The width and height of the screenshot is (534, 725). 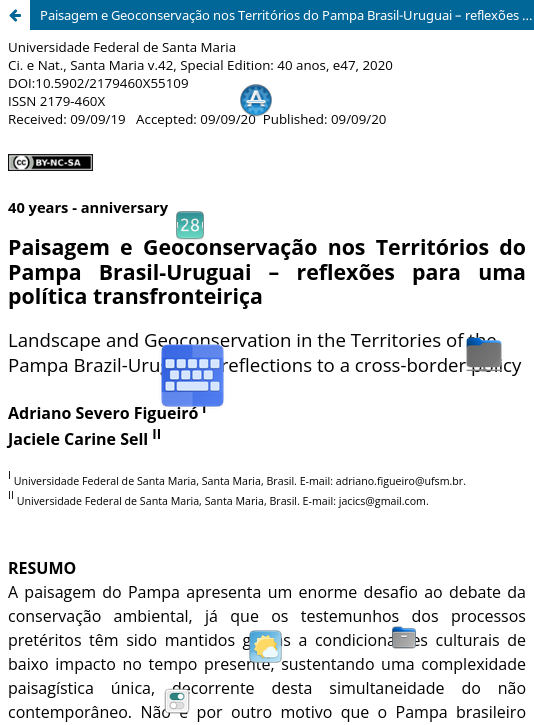 I want to click on open software properties or system settings, so click(x=256, y=100).